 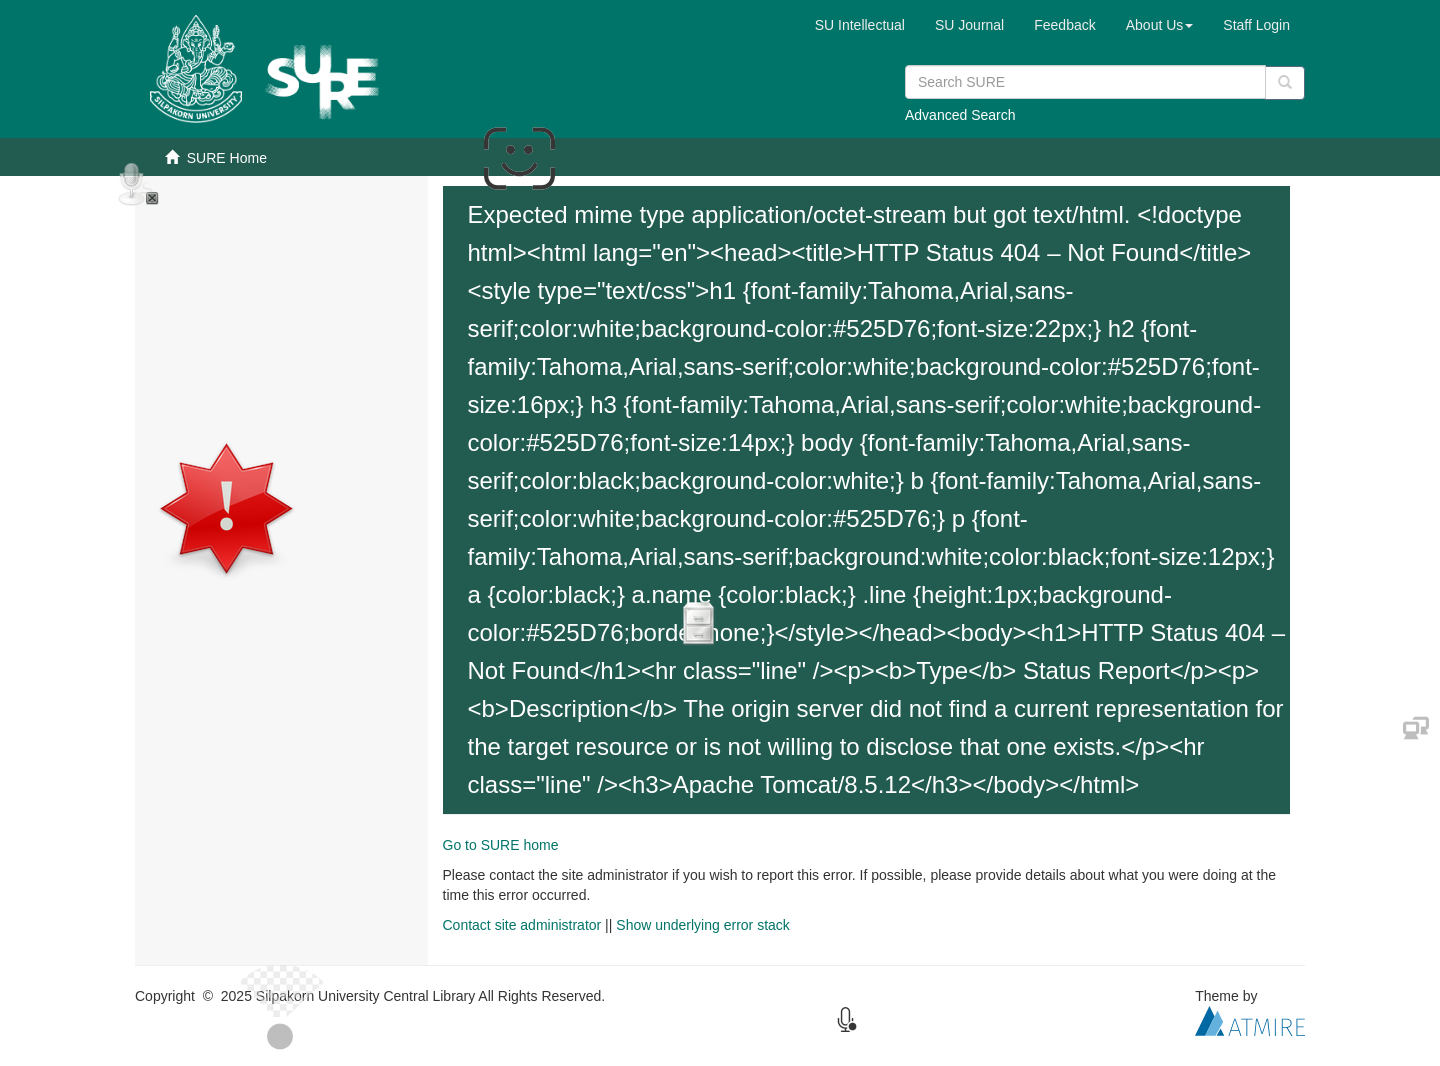 What do you see at coordinates (698, 624) in the screenshot?
I see `open the file manager application` at bounding box center [698, 624].